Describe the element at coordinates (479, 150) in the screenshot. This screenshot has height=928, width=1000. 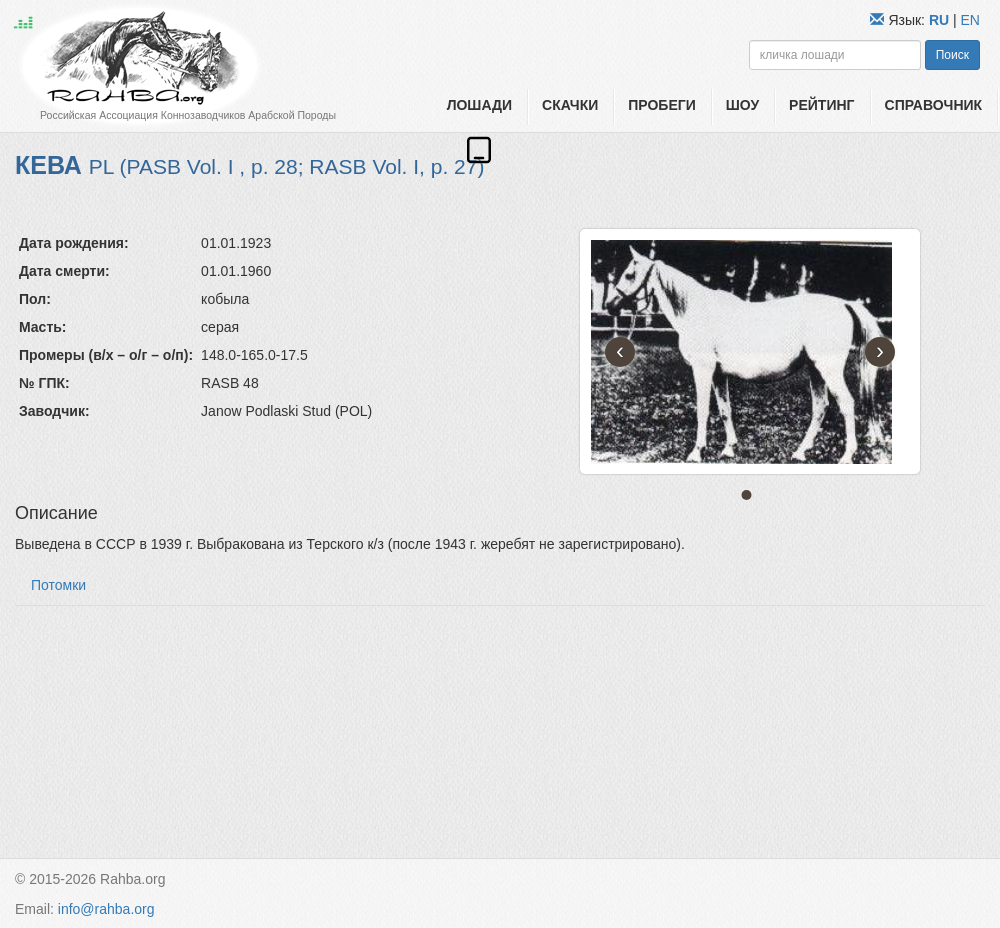
I see `view on iPad or tablet device` at that location.